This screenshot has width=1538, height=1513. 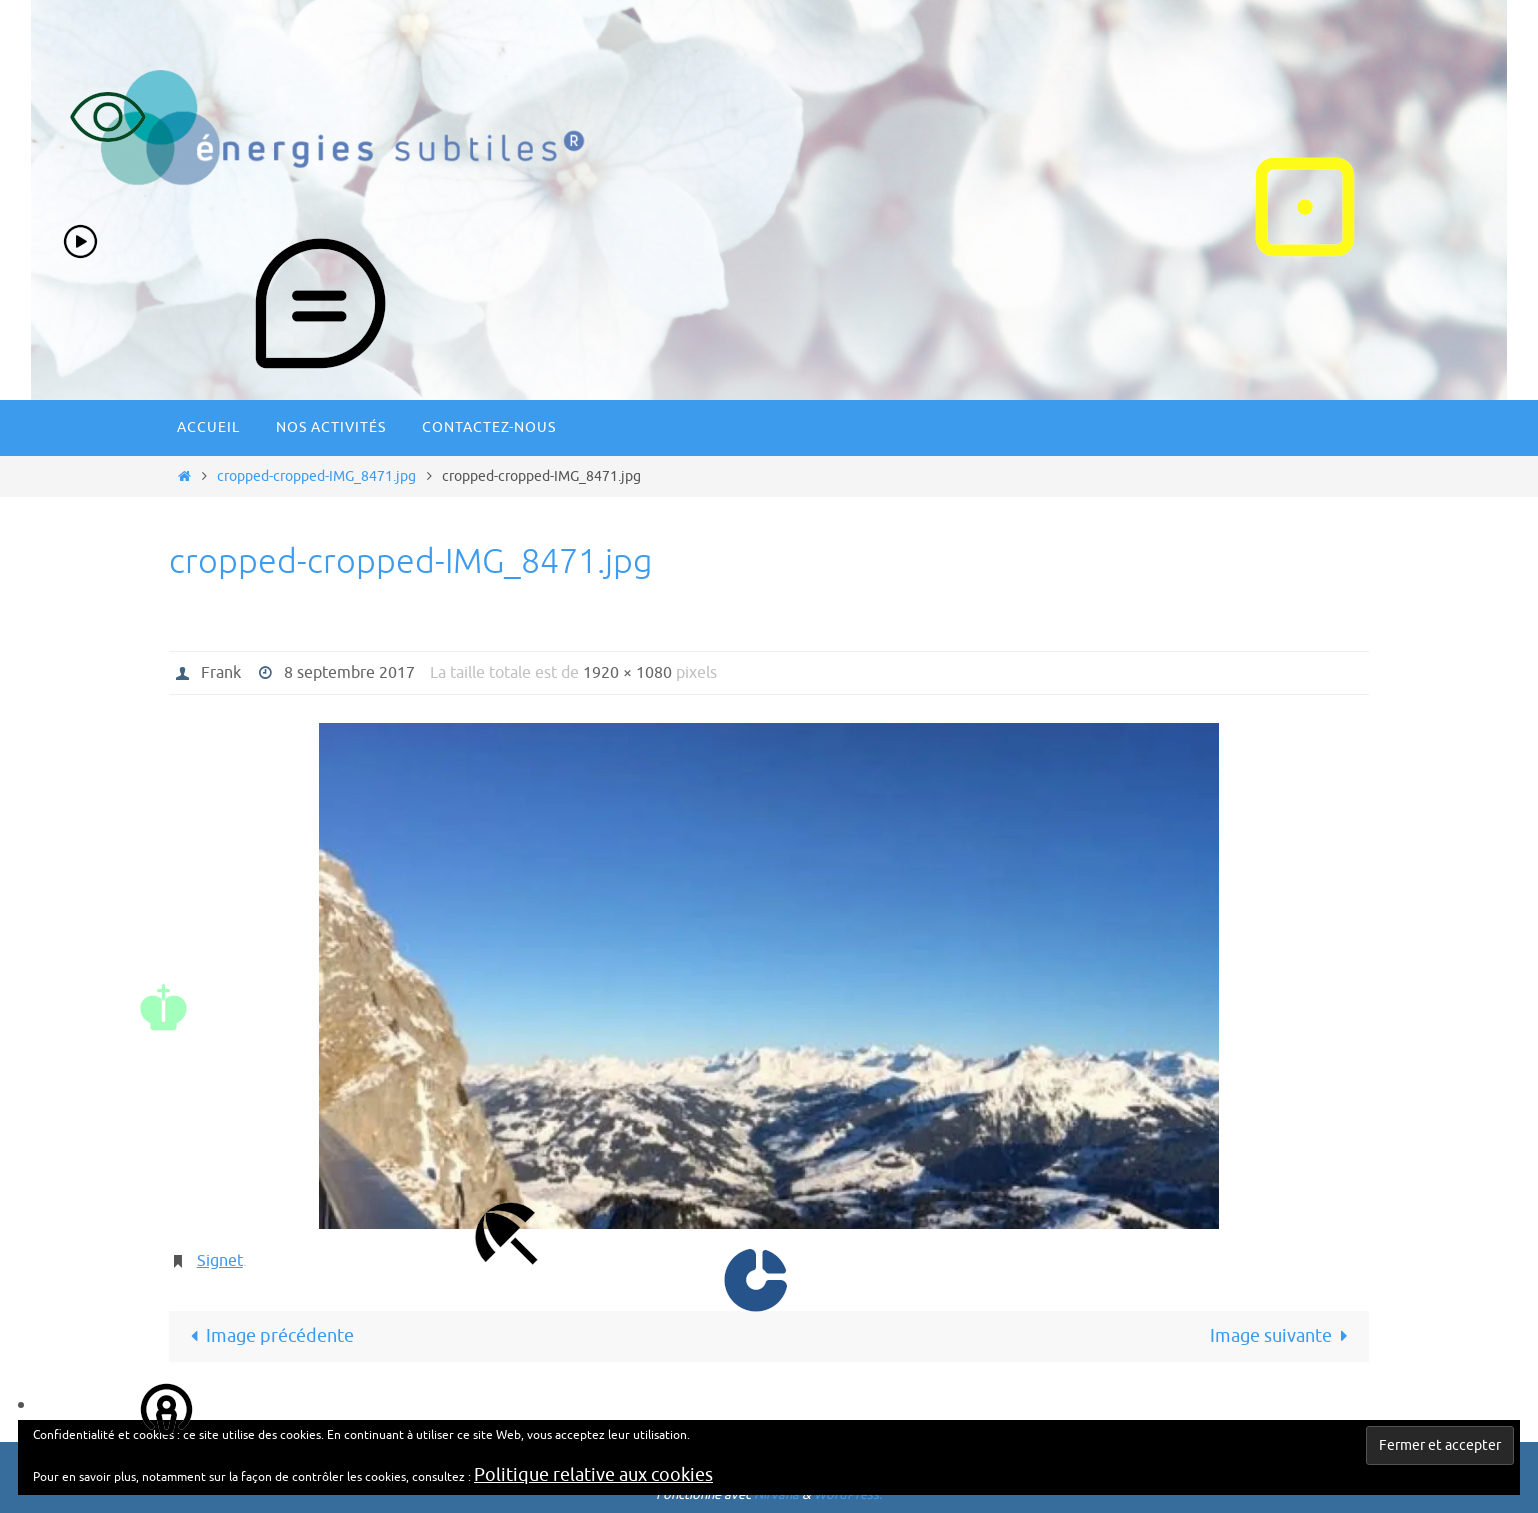 What do you see at coordinates (1305, 207) in the screenshot?
I see `roll the dice or generate a random result` at bounding box center [1305, 207].